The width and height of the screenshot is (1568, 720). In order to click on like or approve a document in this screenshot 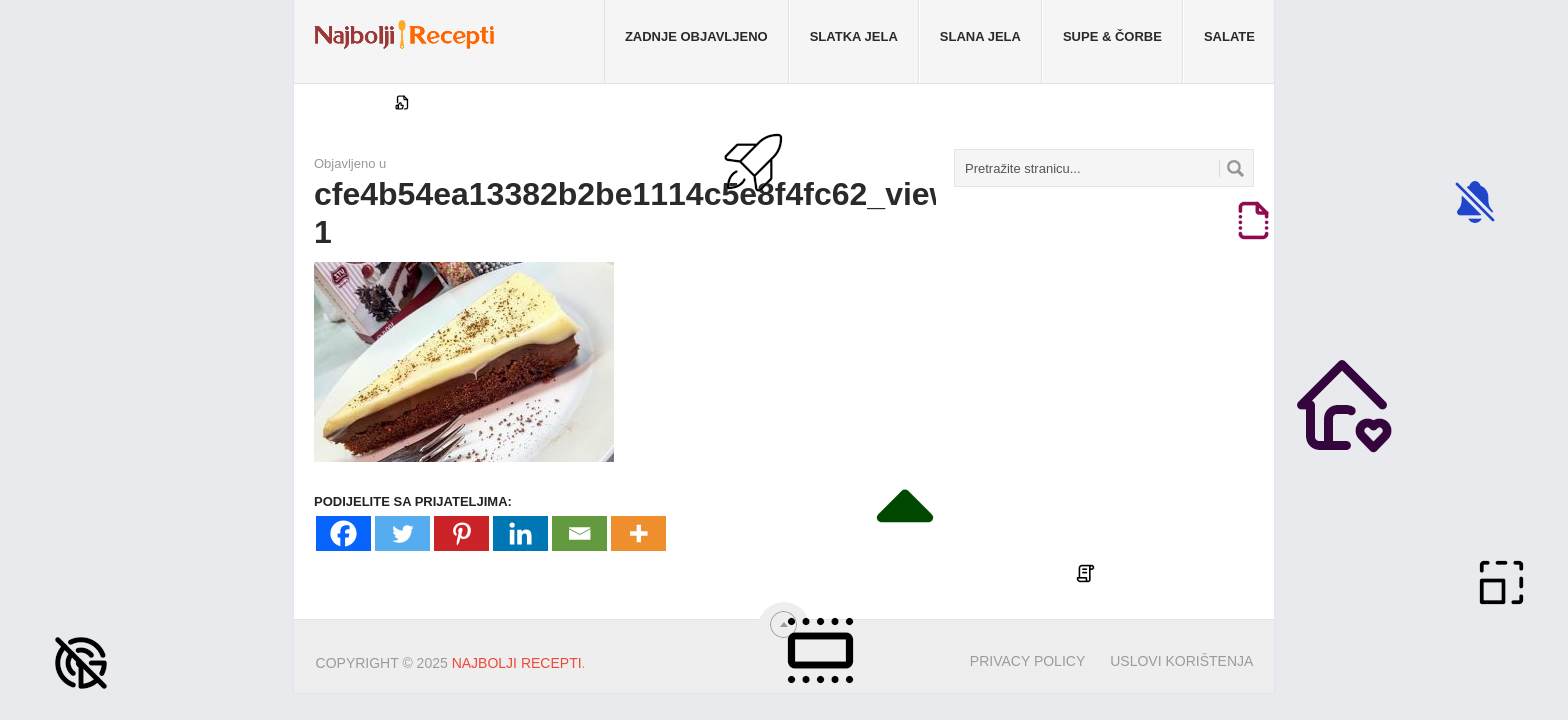, I will do `click(402, 102)`.